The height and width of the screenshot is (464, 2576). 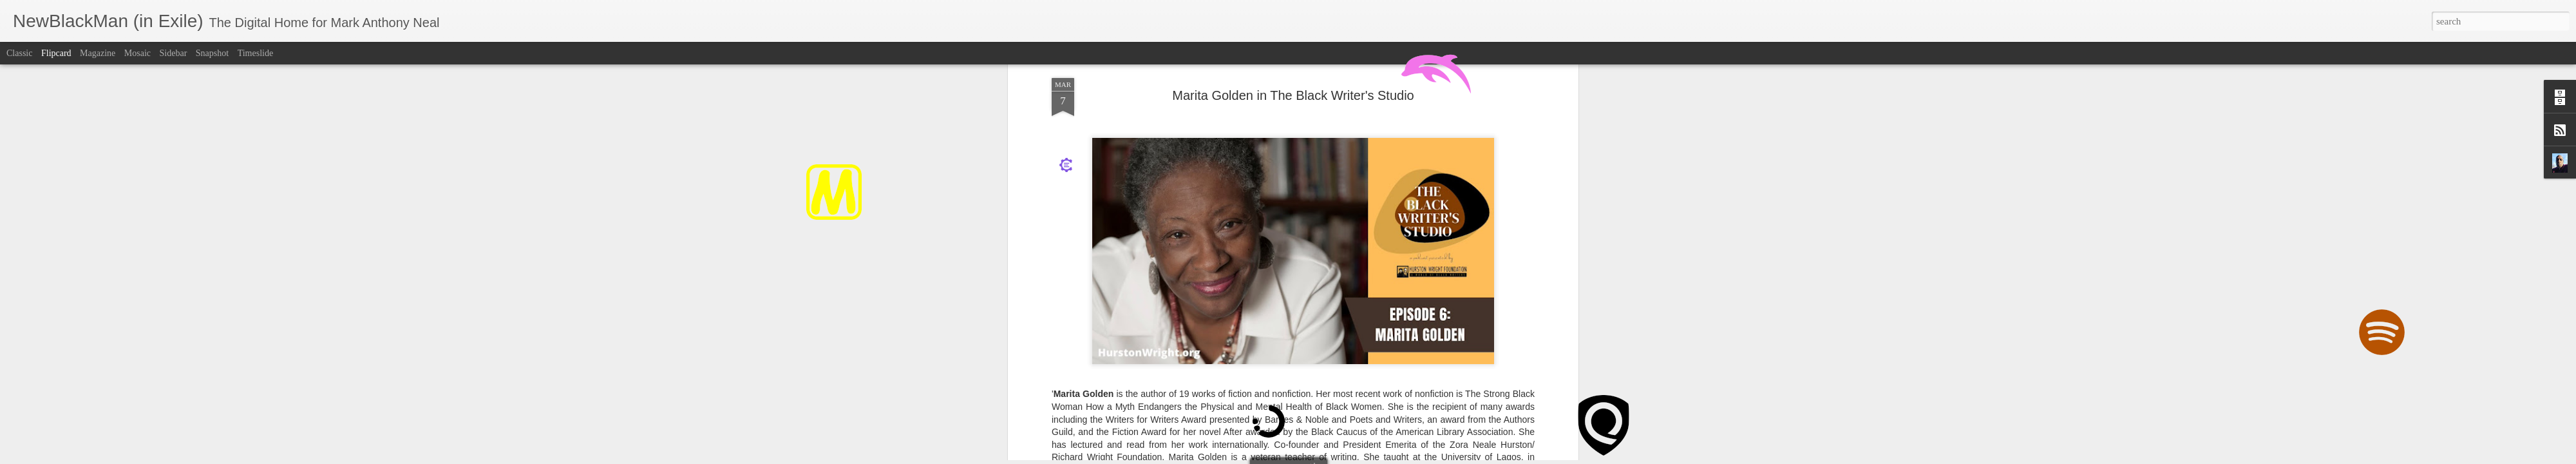 What do you see at coordinates (1269, 421) in the screenshot?
I see `open stagetimer app` at bounding box center [1269, 421].